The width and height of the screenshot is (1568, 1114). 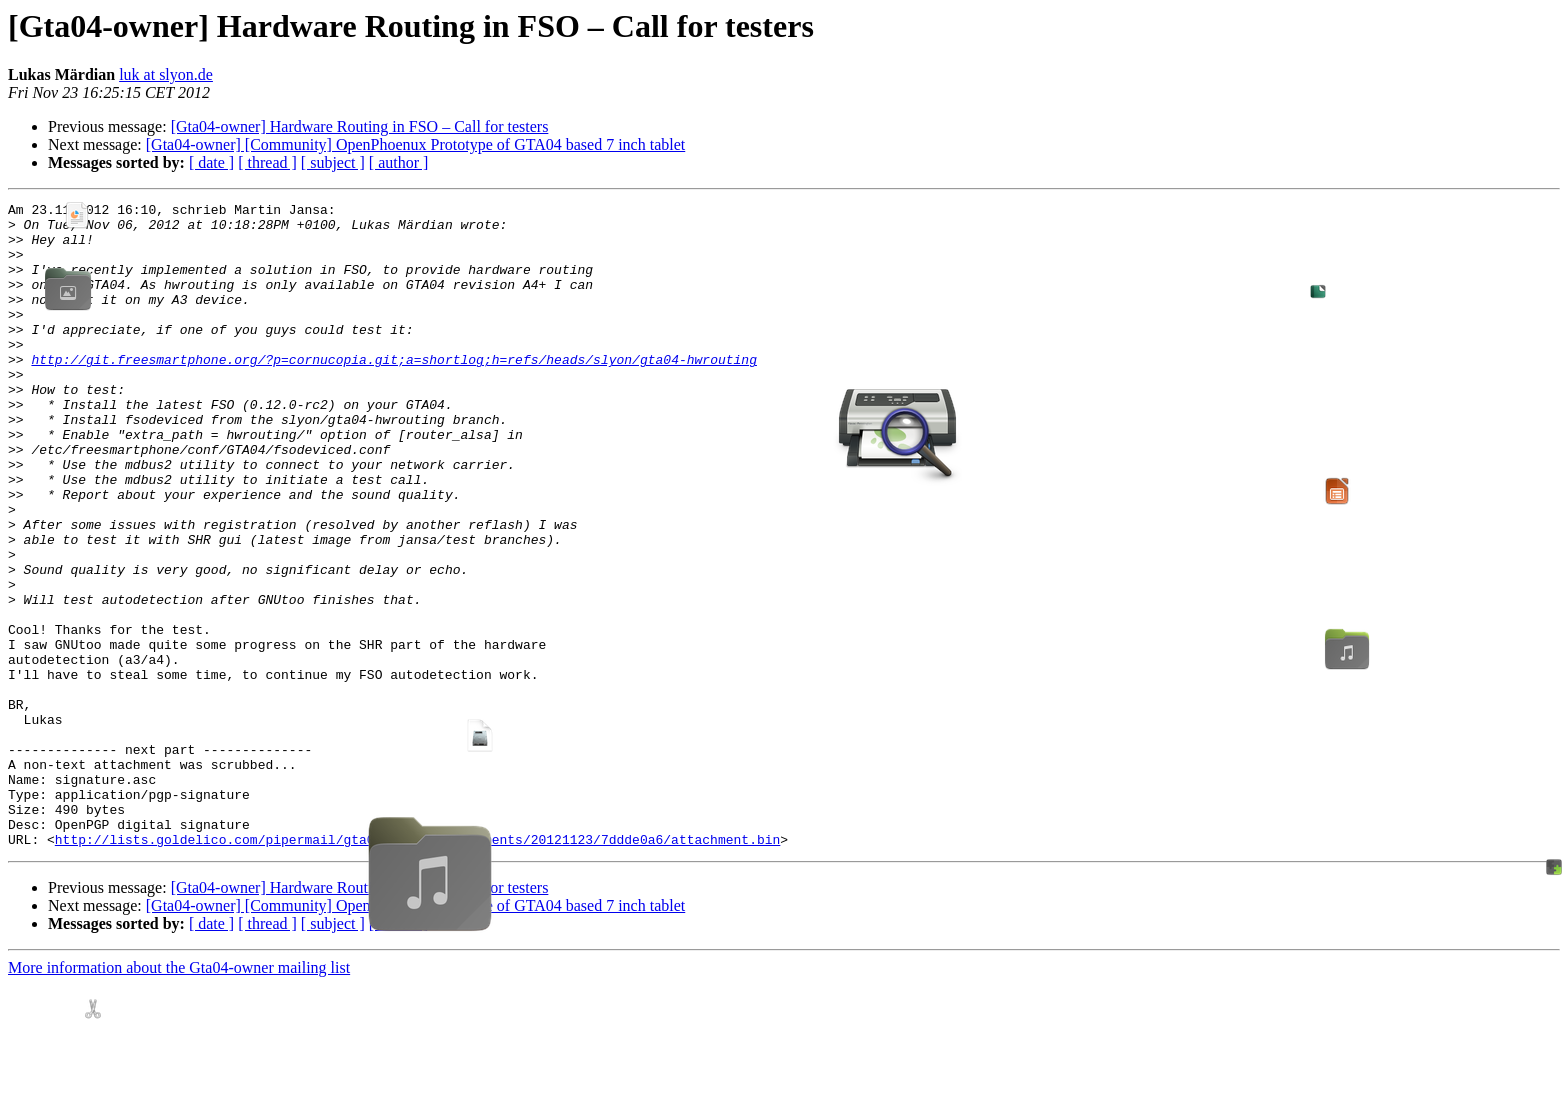 I want to click on open a presentation file, so click(x=77, y=215).